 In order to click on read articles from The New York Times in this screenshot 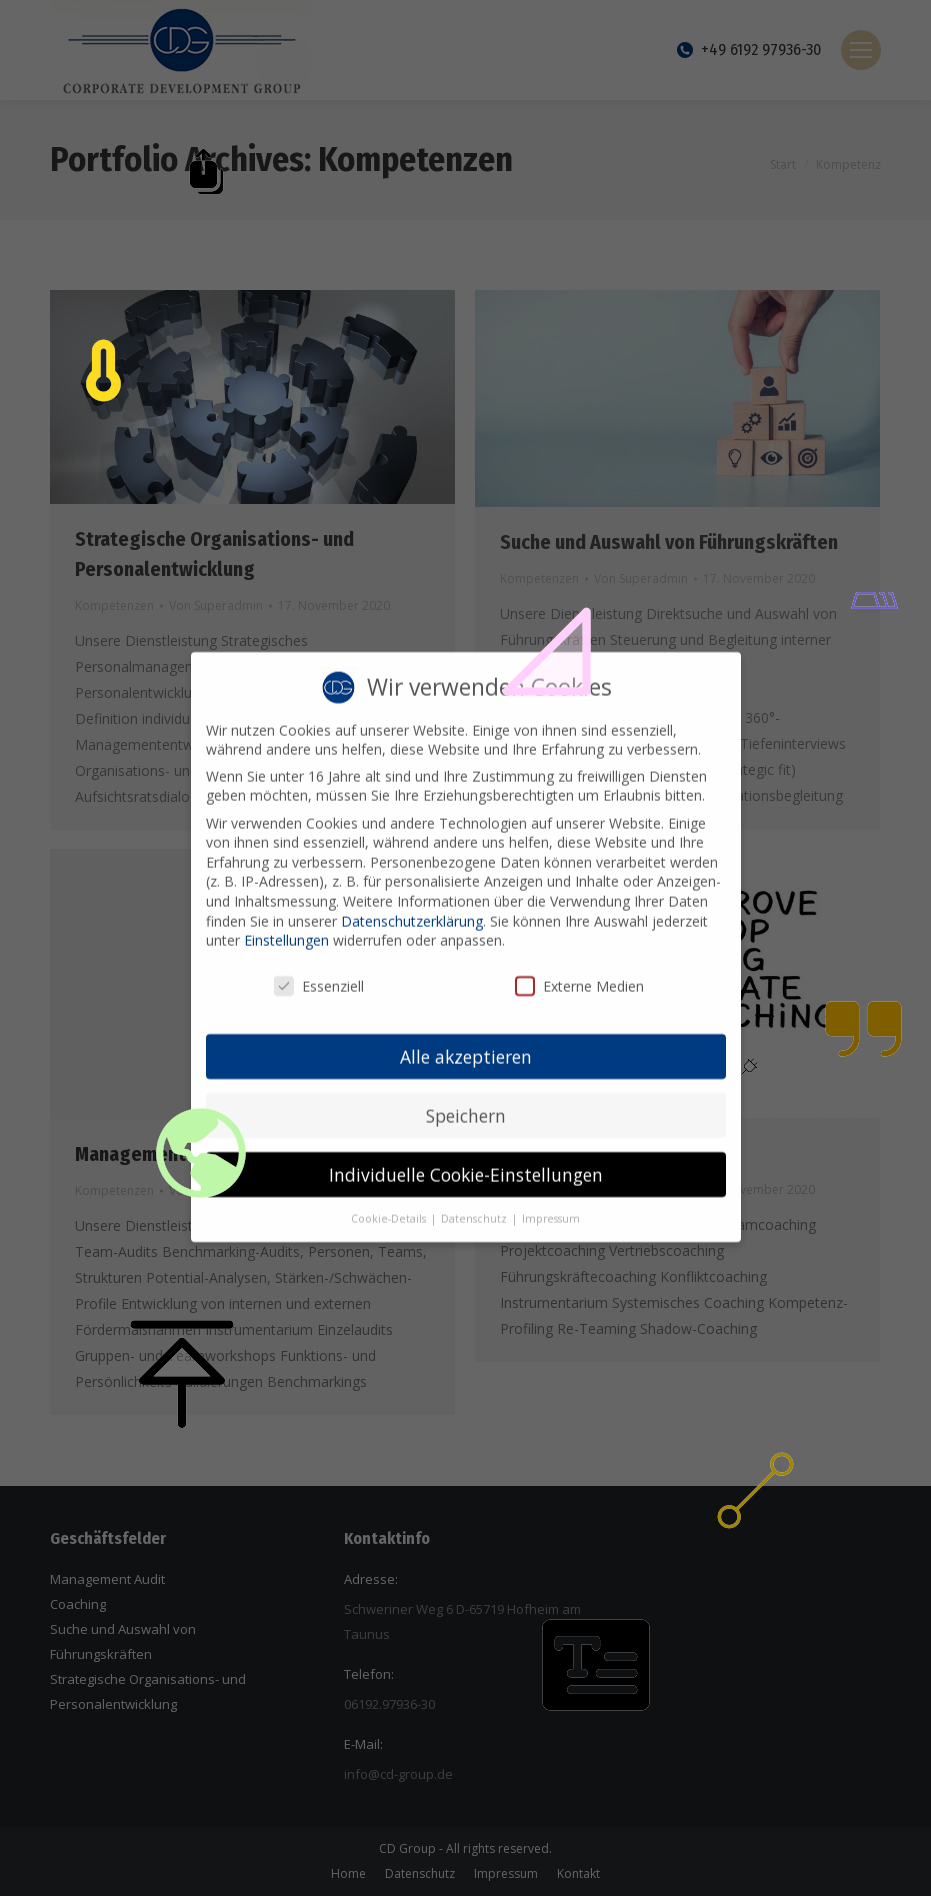, I will do `click(596, 1665)`.